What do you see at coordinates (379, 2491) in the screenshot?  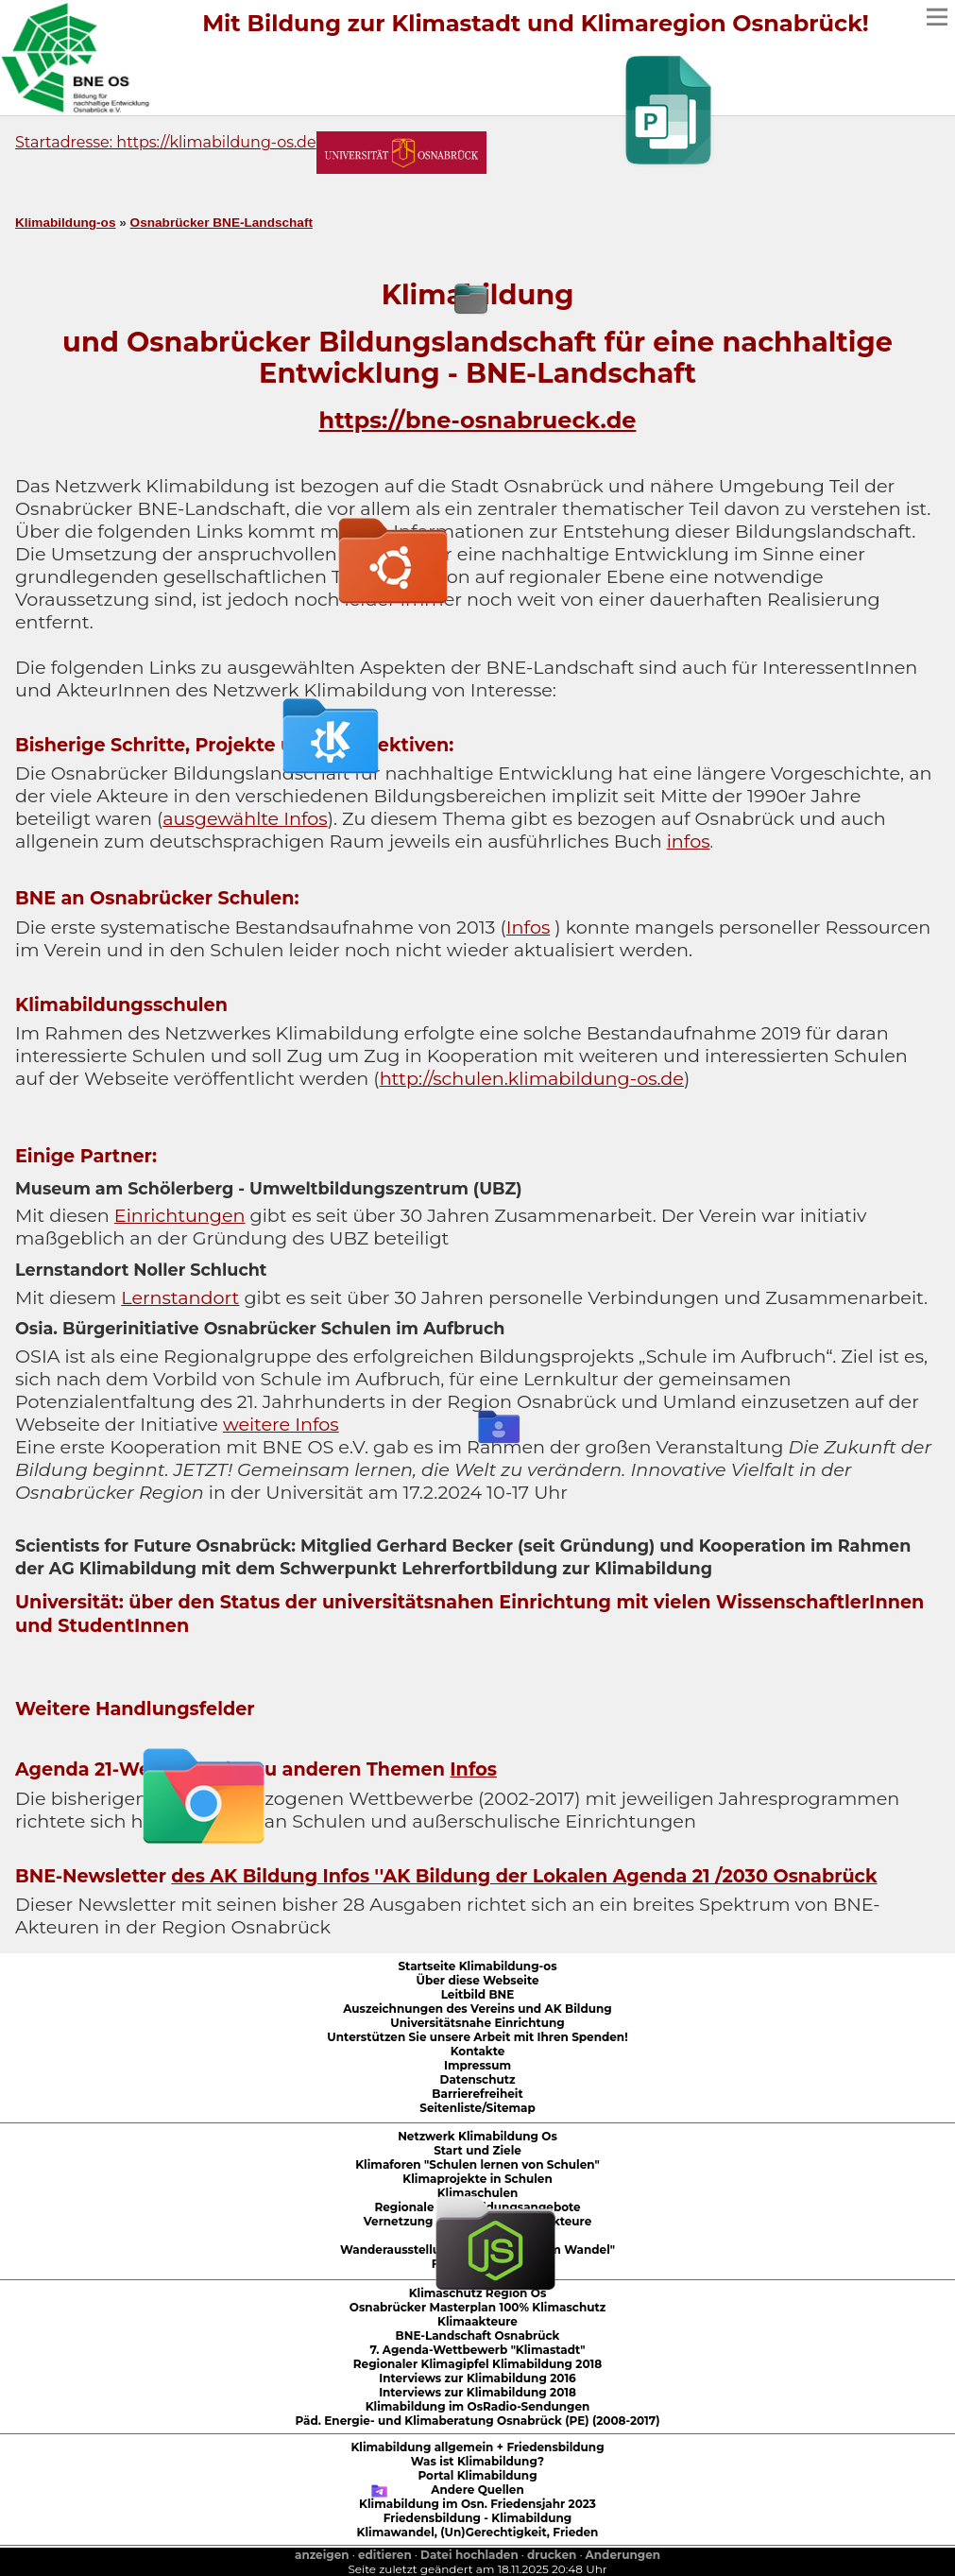 I see `open telegram downloads folder` at bounding box center [379, 2491].